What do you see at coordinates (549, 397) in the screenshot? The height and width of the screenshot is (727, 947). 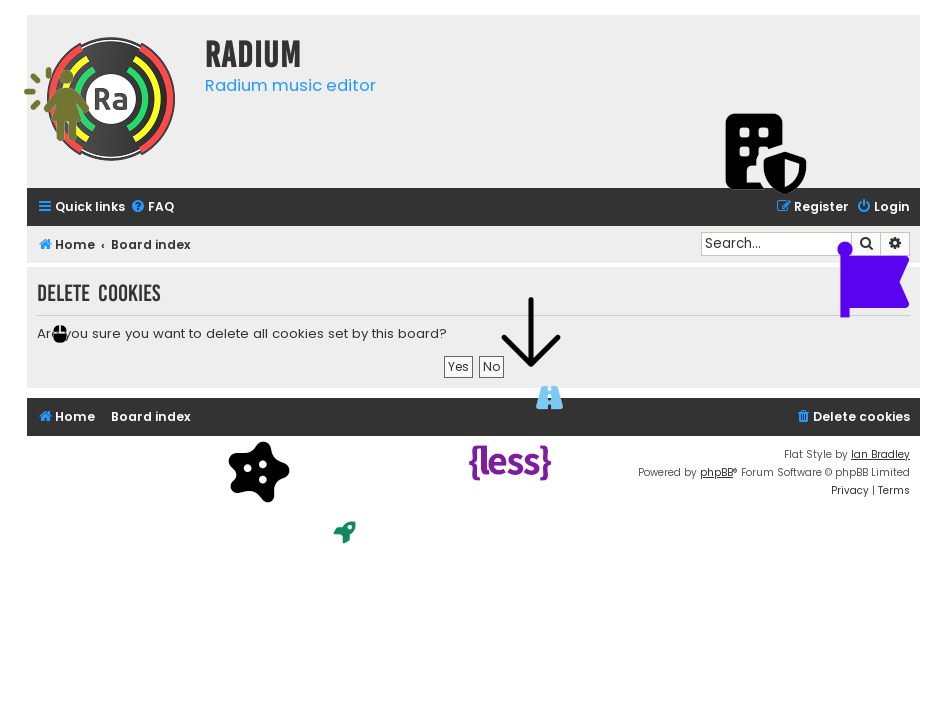 I see `access navigation or directions` at bounding box center [549, 397].